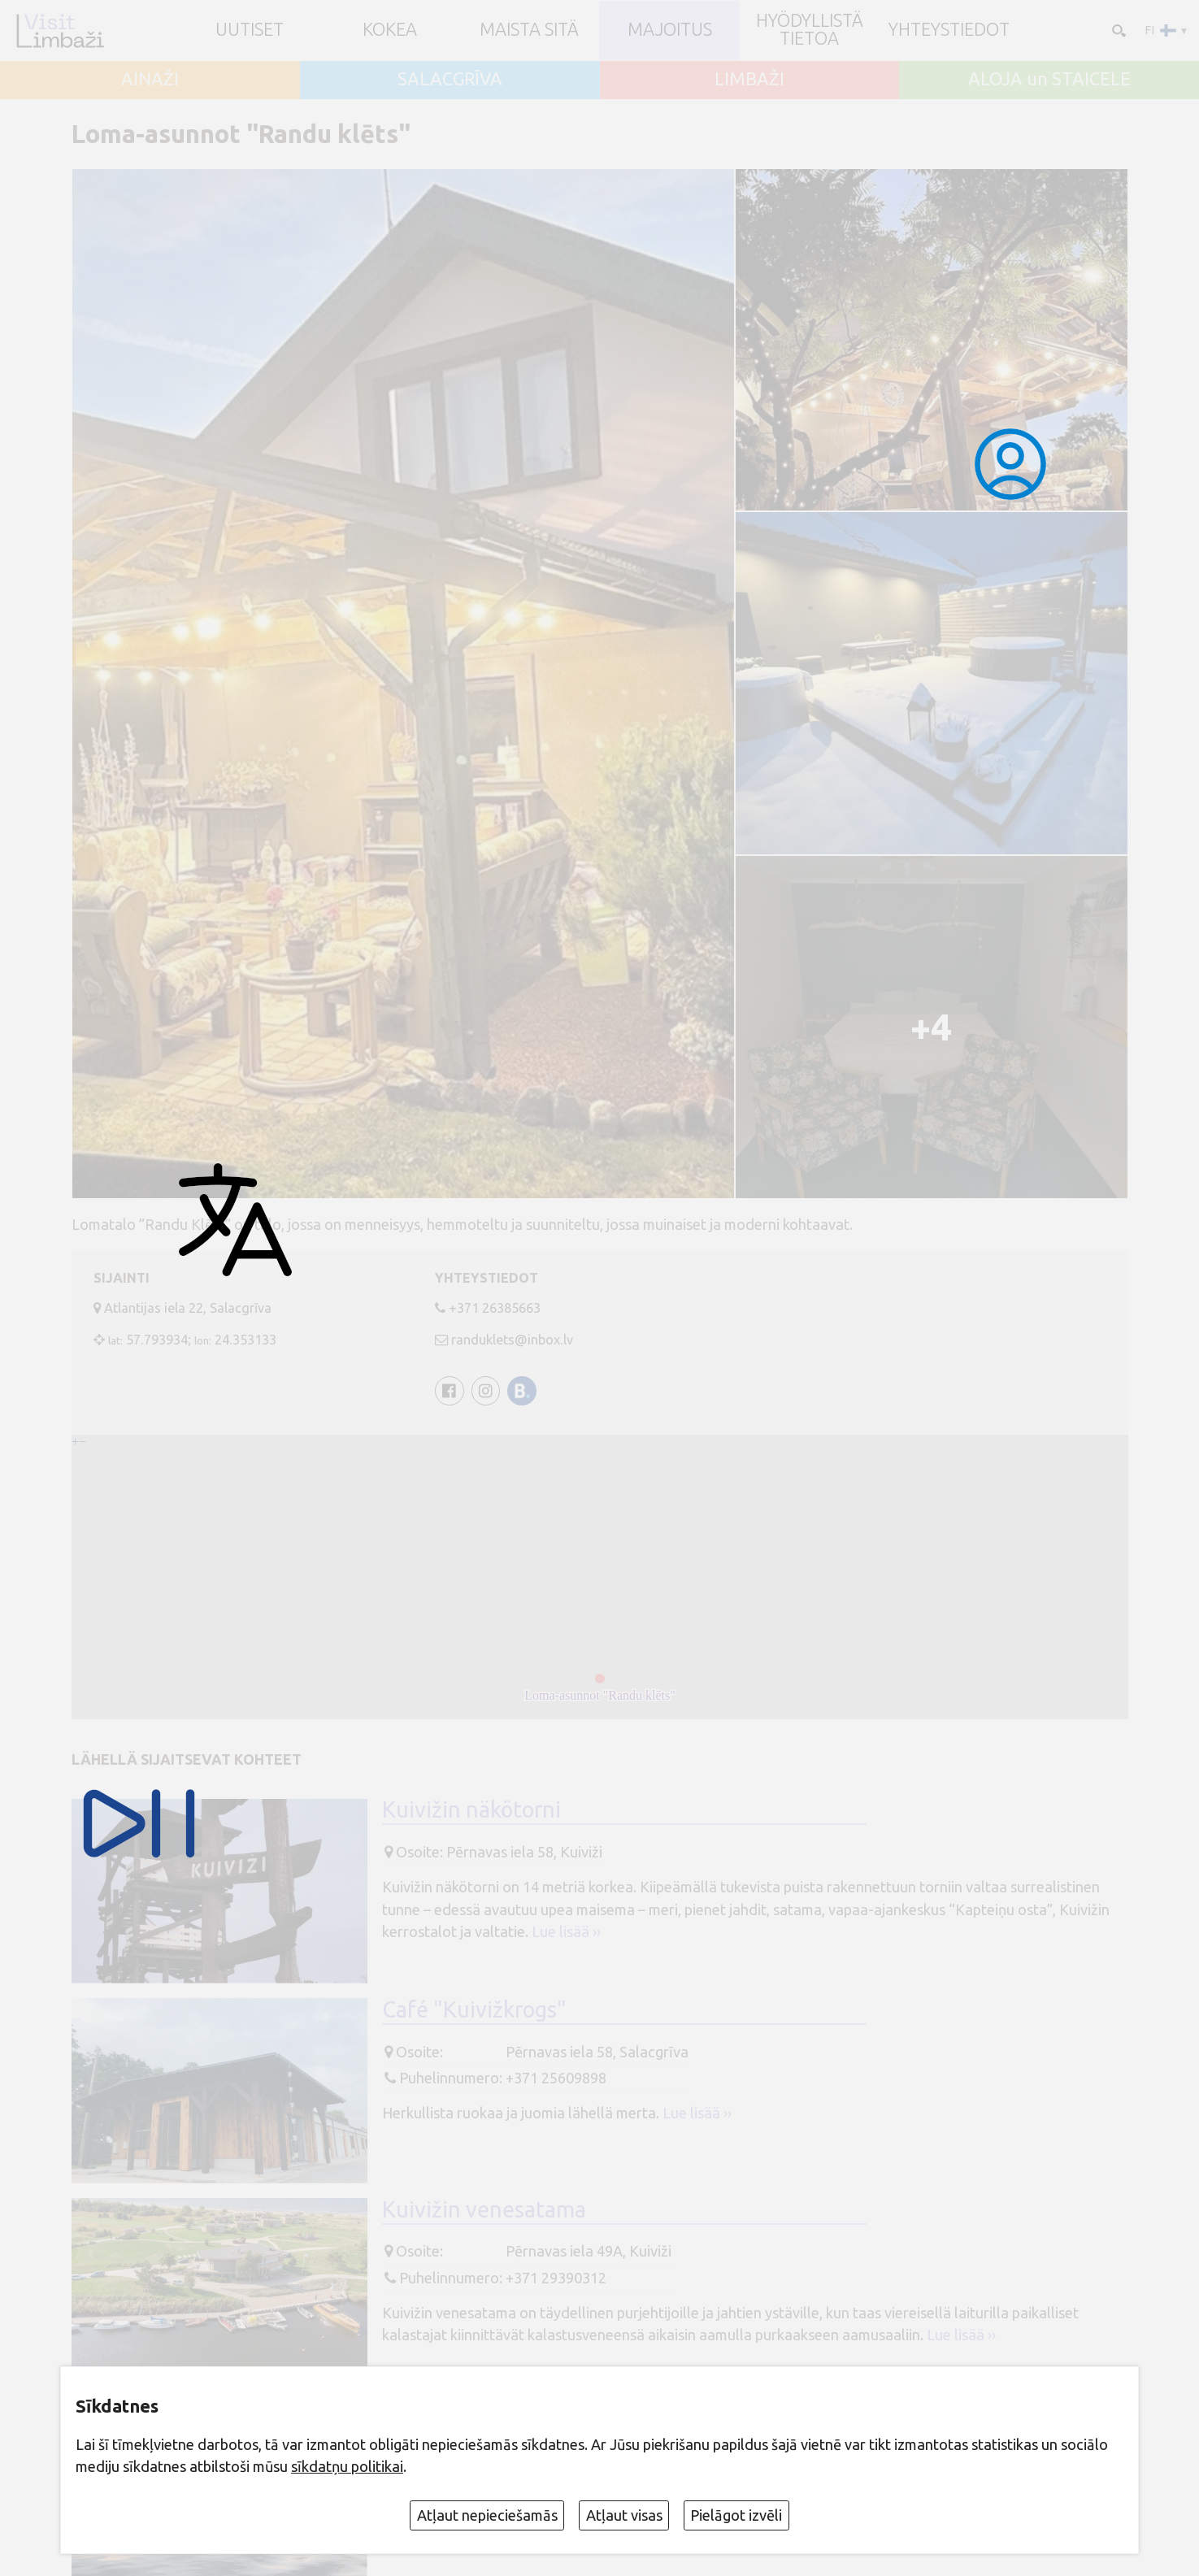 Image resolution: width=1199 pixels, height=2576 pixels. I want to click on change language settings, so click(235, 1219).